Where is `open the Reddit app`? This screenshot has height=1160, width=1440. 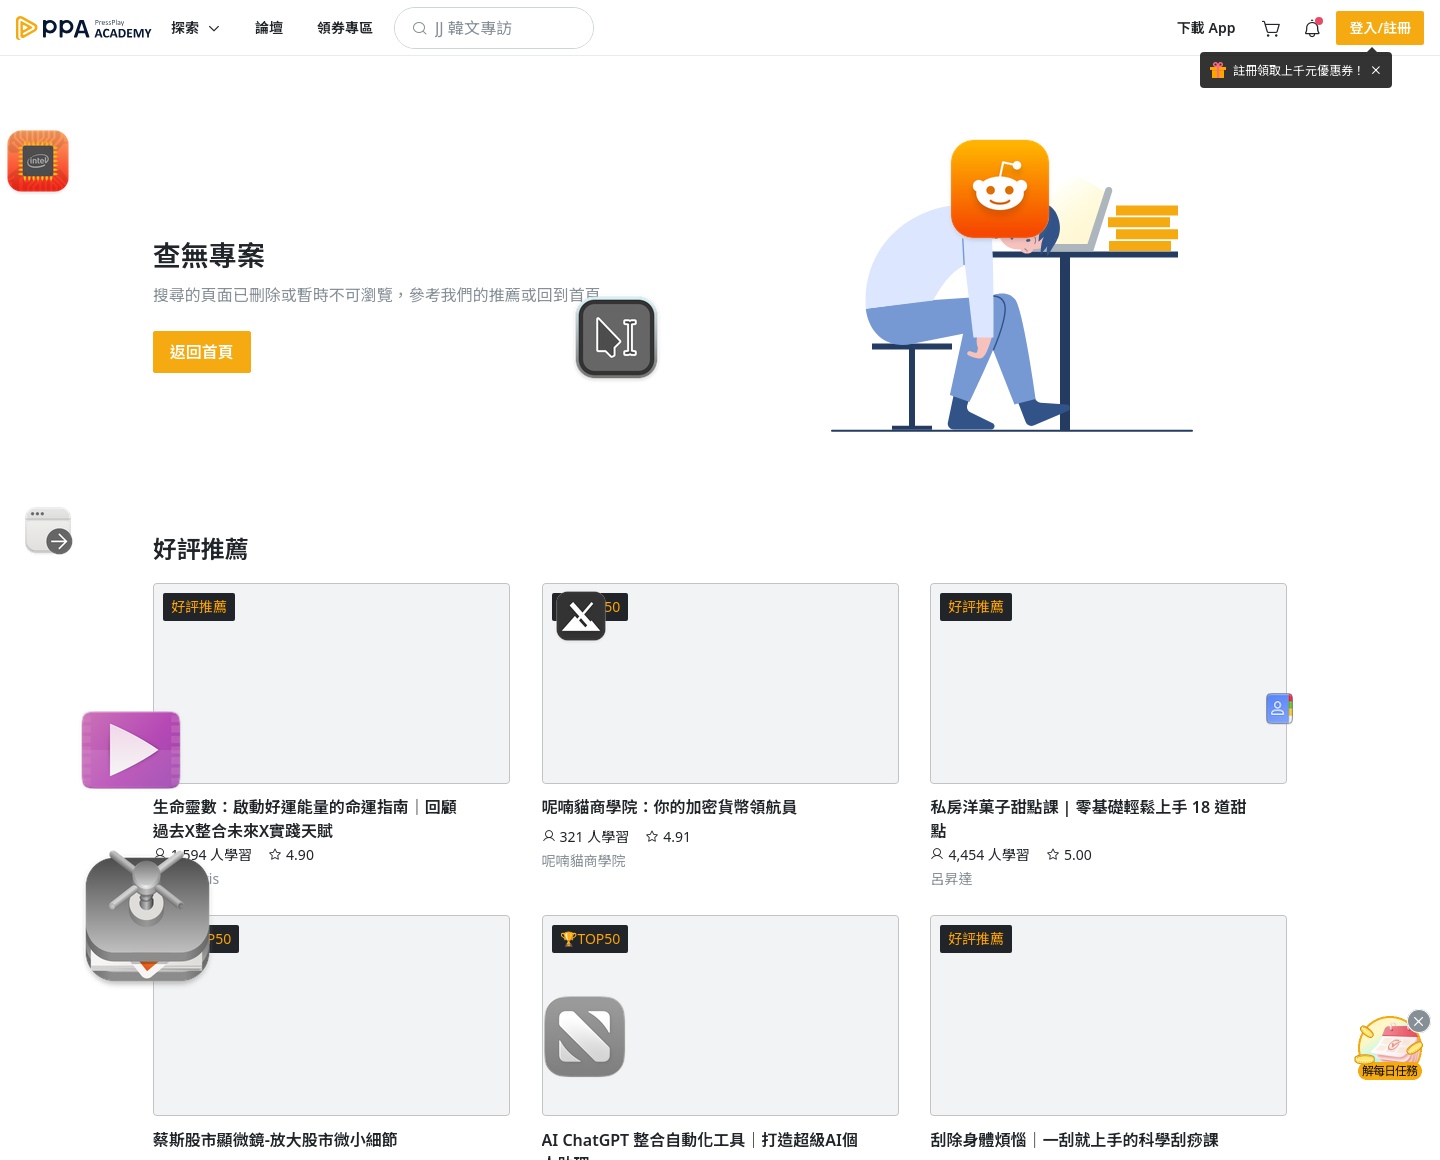
open the Reddit app is located at coordinates (1000, 189).